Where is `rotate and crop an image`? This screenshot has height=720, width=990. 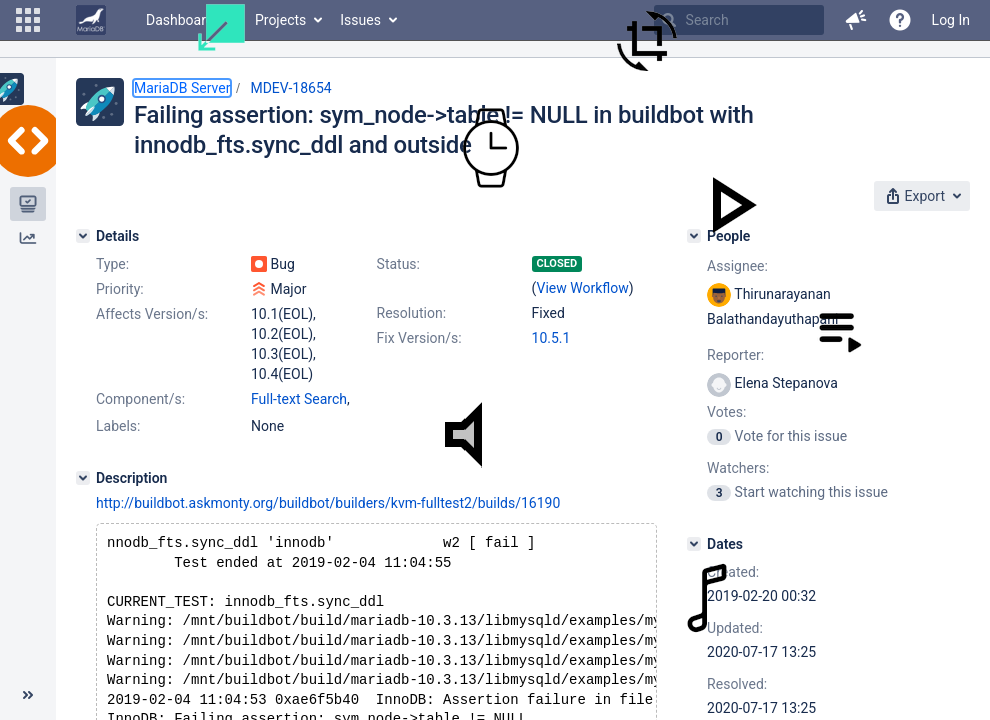
rotate and crop an image is located at coordinates (647, 41).